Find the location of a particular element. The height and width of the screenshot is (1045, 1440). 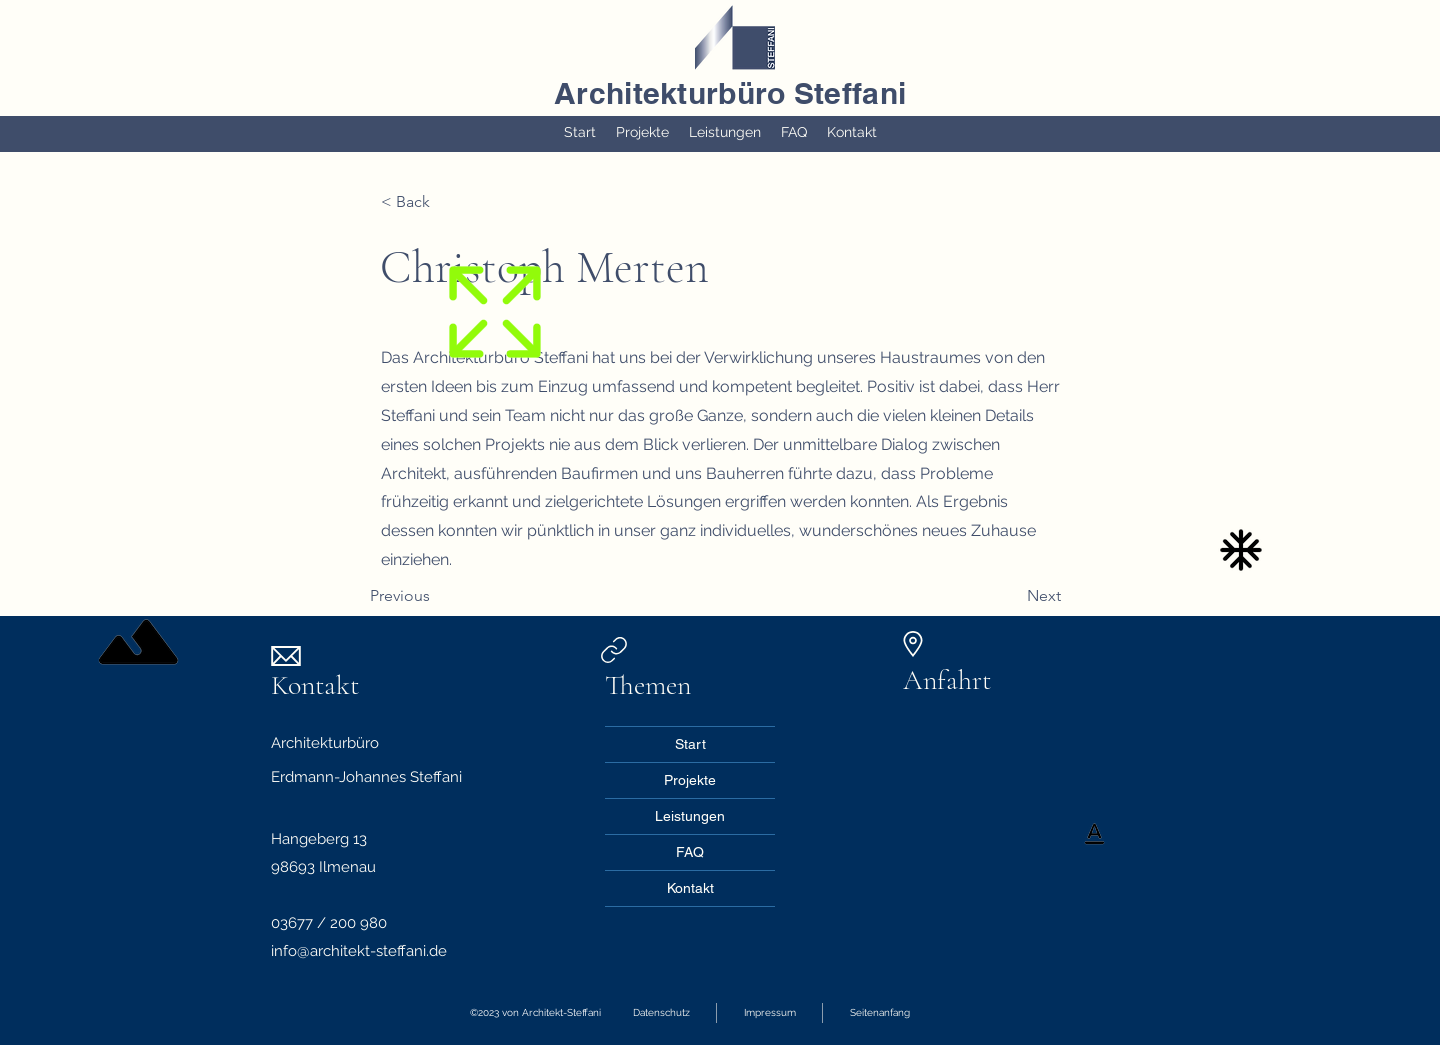

change text formatting options is located at coordinates (1094, 834).